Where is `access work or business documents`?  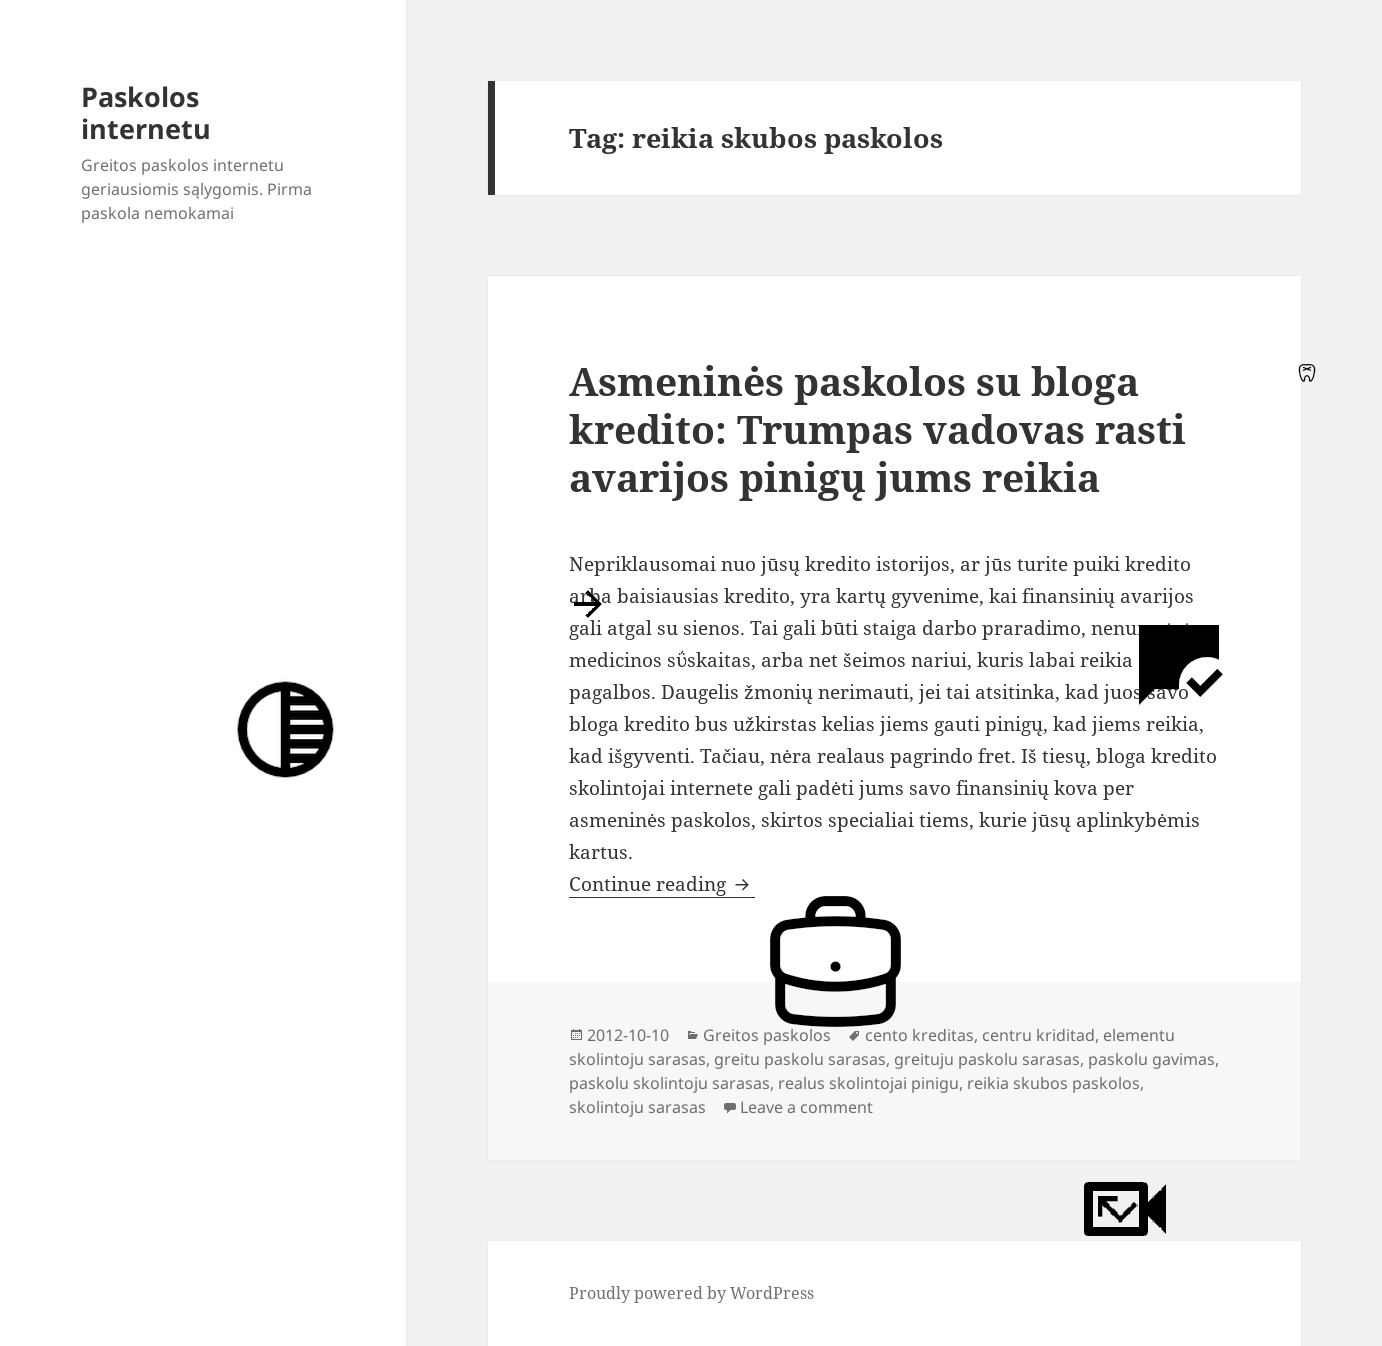
access work or business documents is located at coordinates (835, 961).